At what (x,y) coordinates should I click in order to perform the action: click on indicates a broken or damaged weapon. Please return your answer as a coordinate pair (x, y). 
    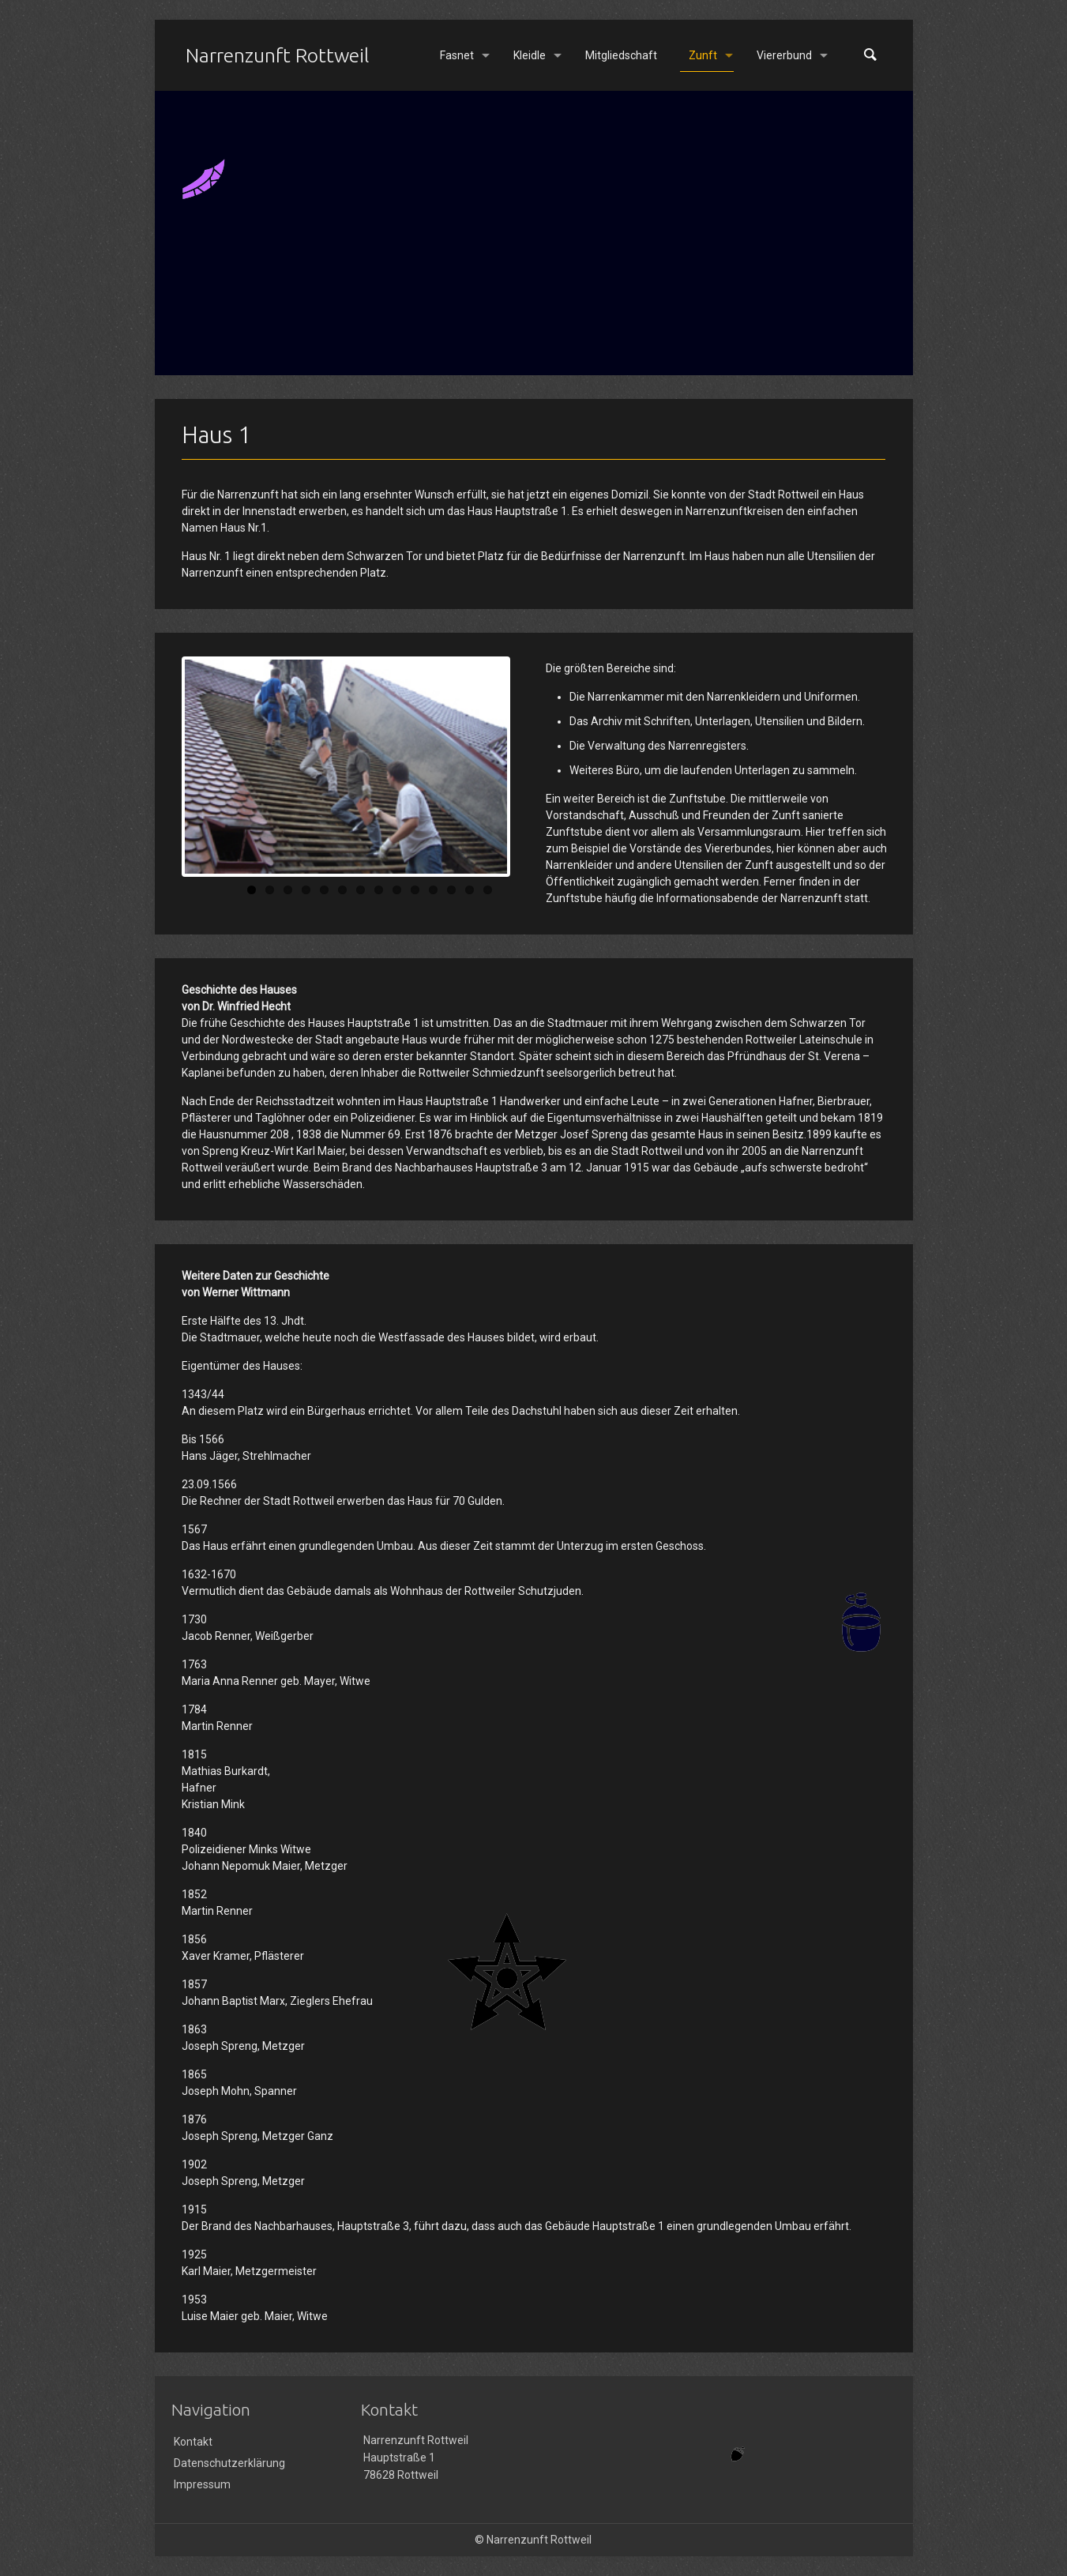
    Looking at the image, I should click on (204, 180).